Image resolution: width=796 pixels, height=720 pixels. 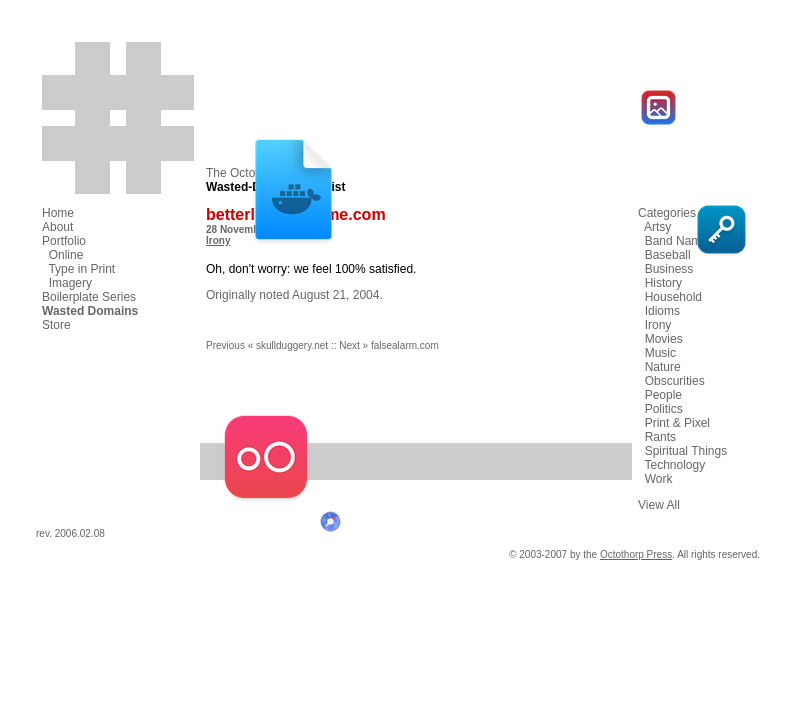 What do you see at coordinates (658, 107) in the screenshot?
I see `open fotema photo gallery app` at bounding box center [658, 107].